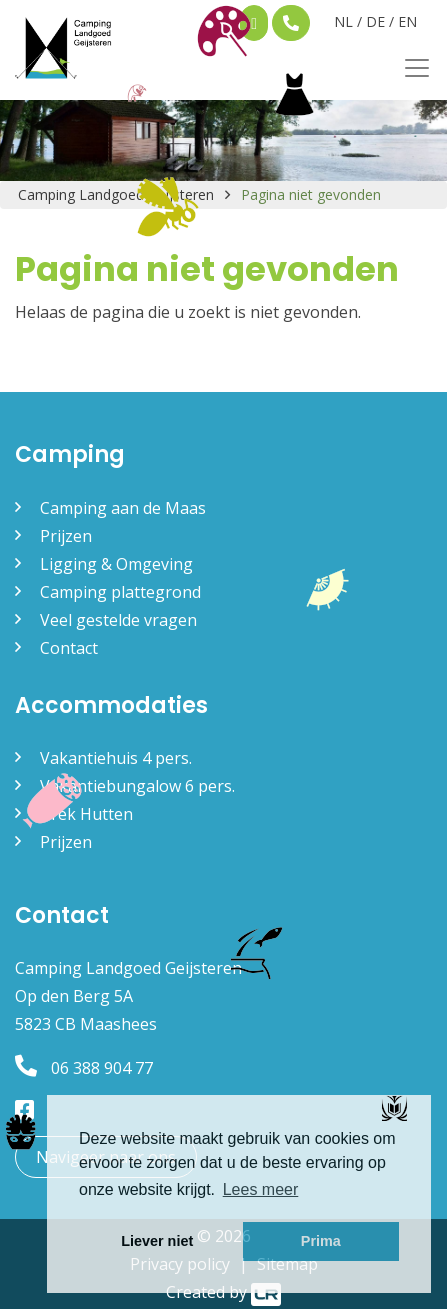  Describe the element at coordinates (168, 208) in the screenshot. I see `indicates bee-related content or honey products` at that location.